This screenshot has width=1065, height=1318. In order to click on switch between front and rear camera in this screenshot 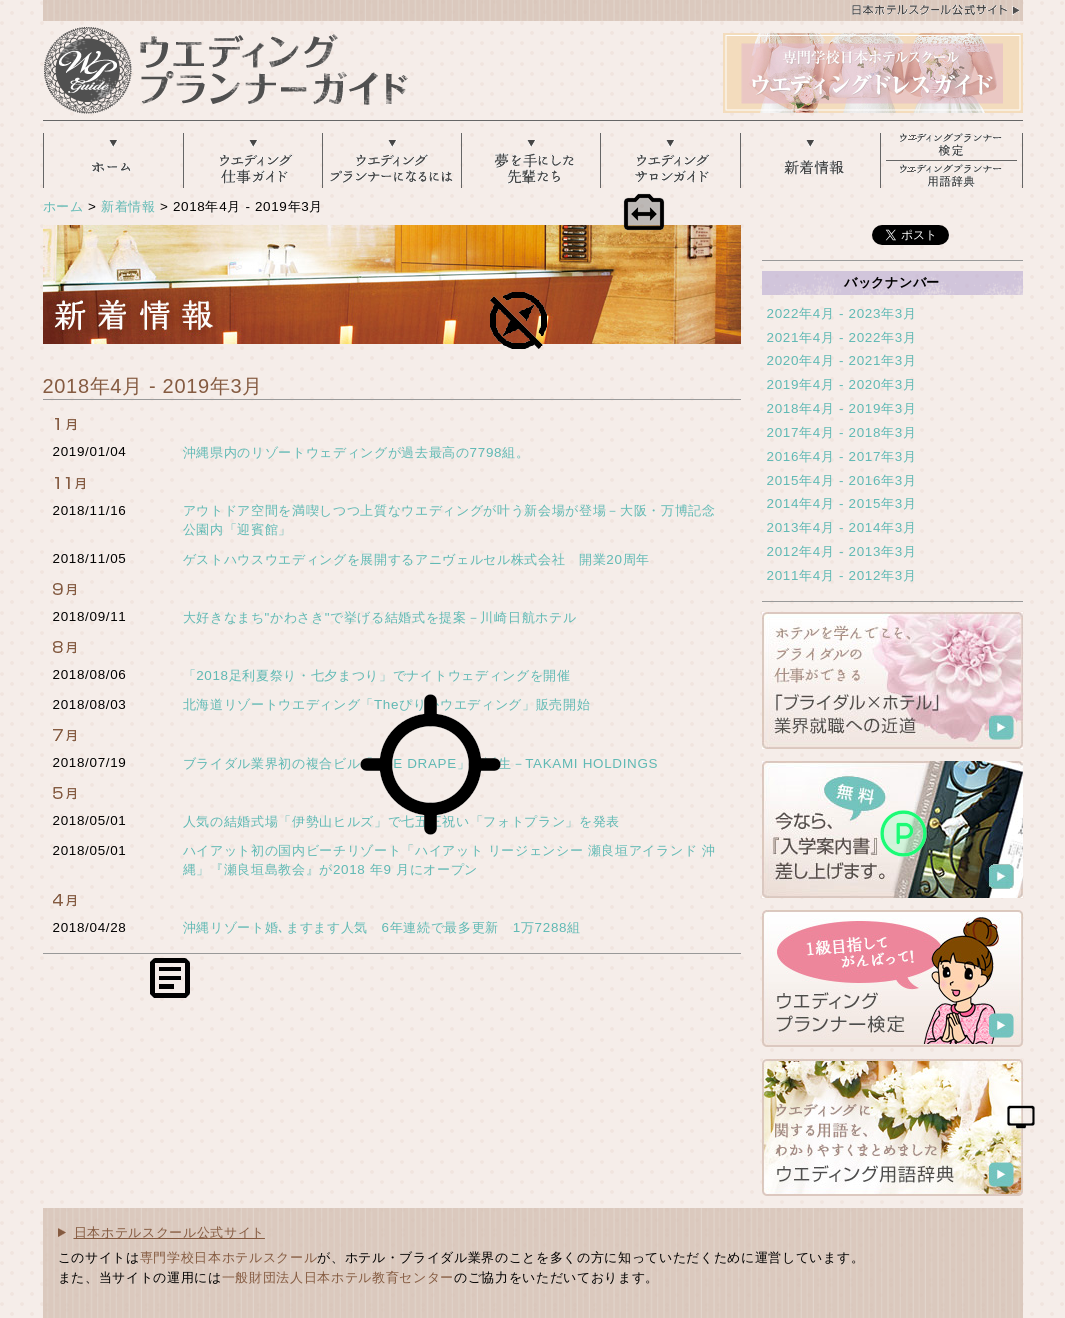, I will do `click(644, 214)`.